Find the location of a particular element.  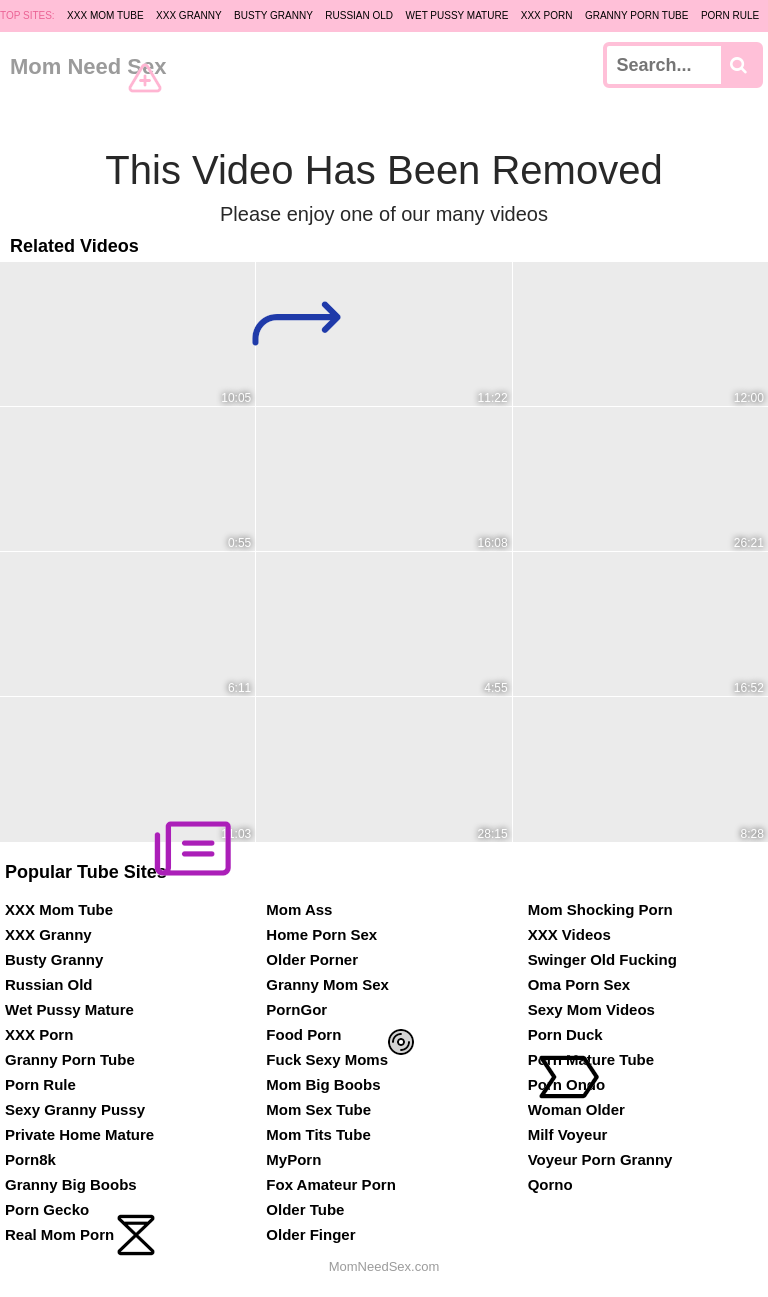

add a new warning or alert is located at coordinates (145, 79).